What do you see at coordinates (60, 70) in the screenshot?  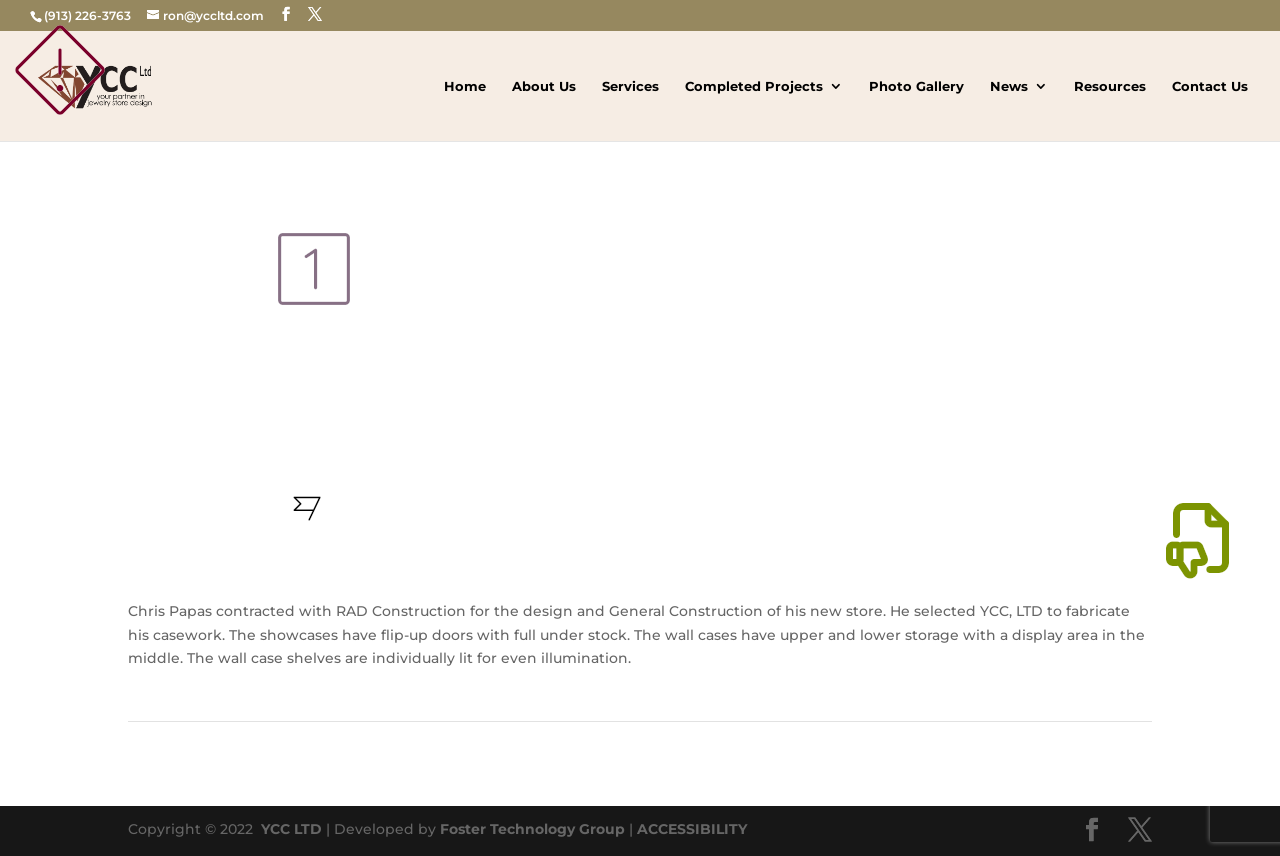 I see `indicates a warning or caution state` at bounding box center [60, 70].